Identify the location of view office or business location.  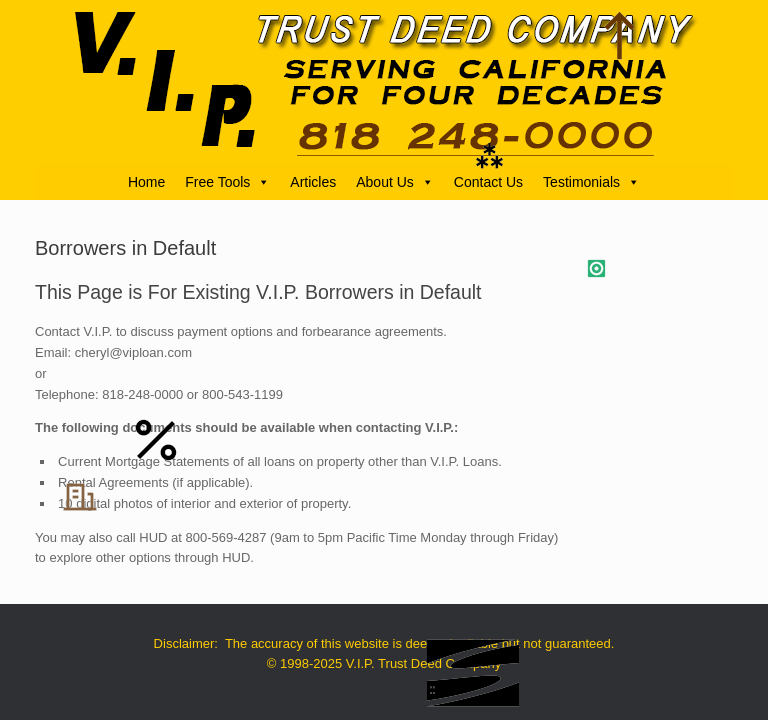
(80, 497).